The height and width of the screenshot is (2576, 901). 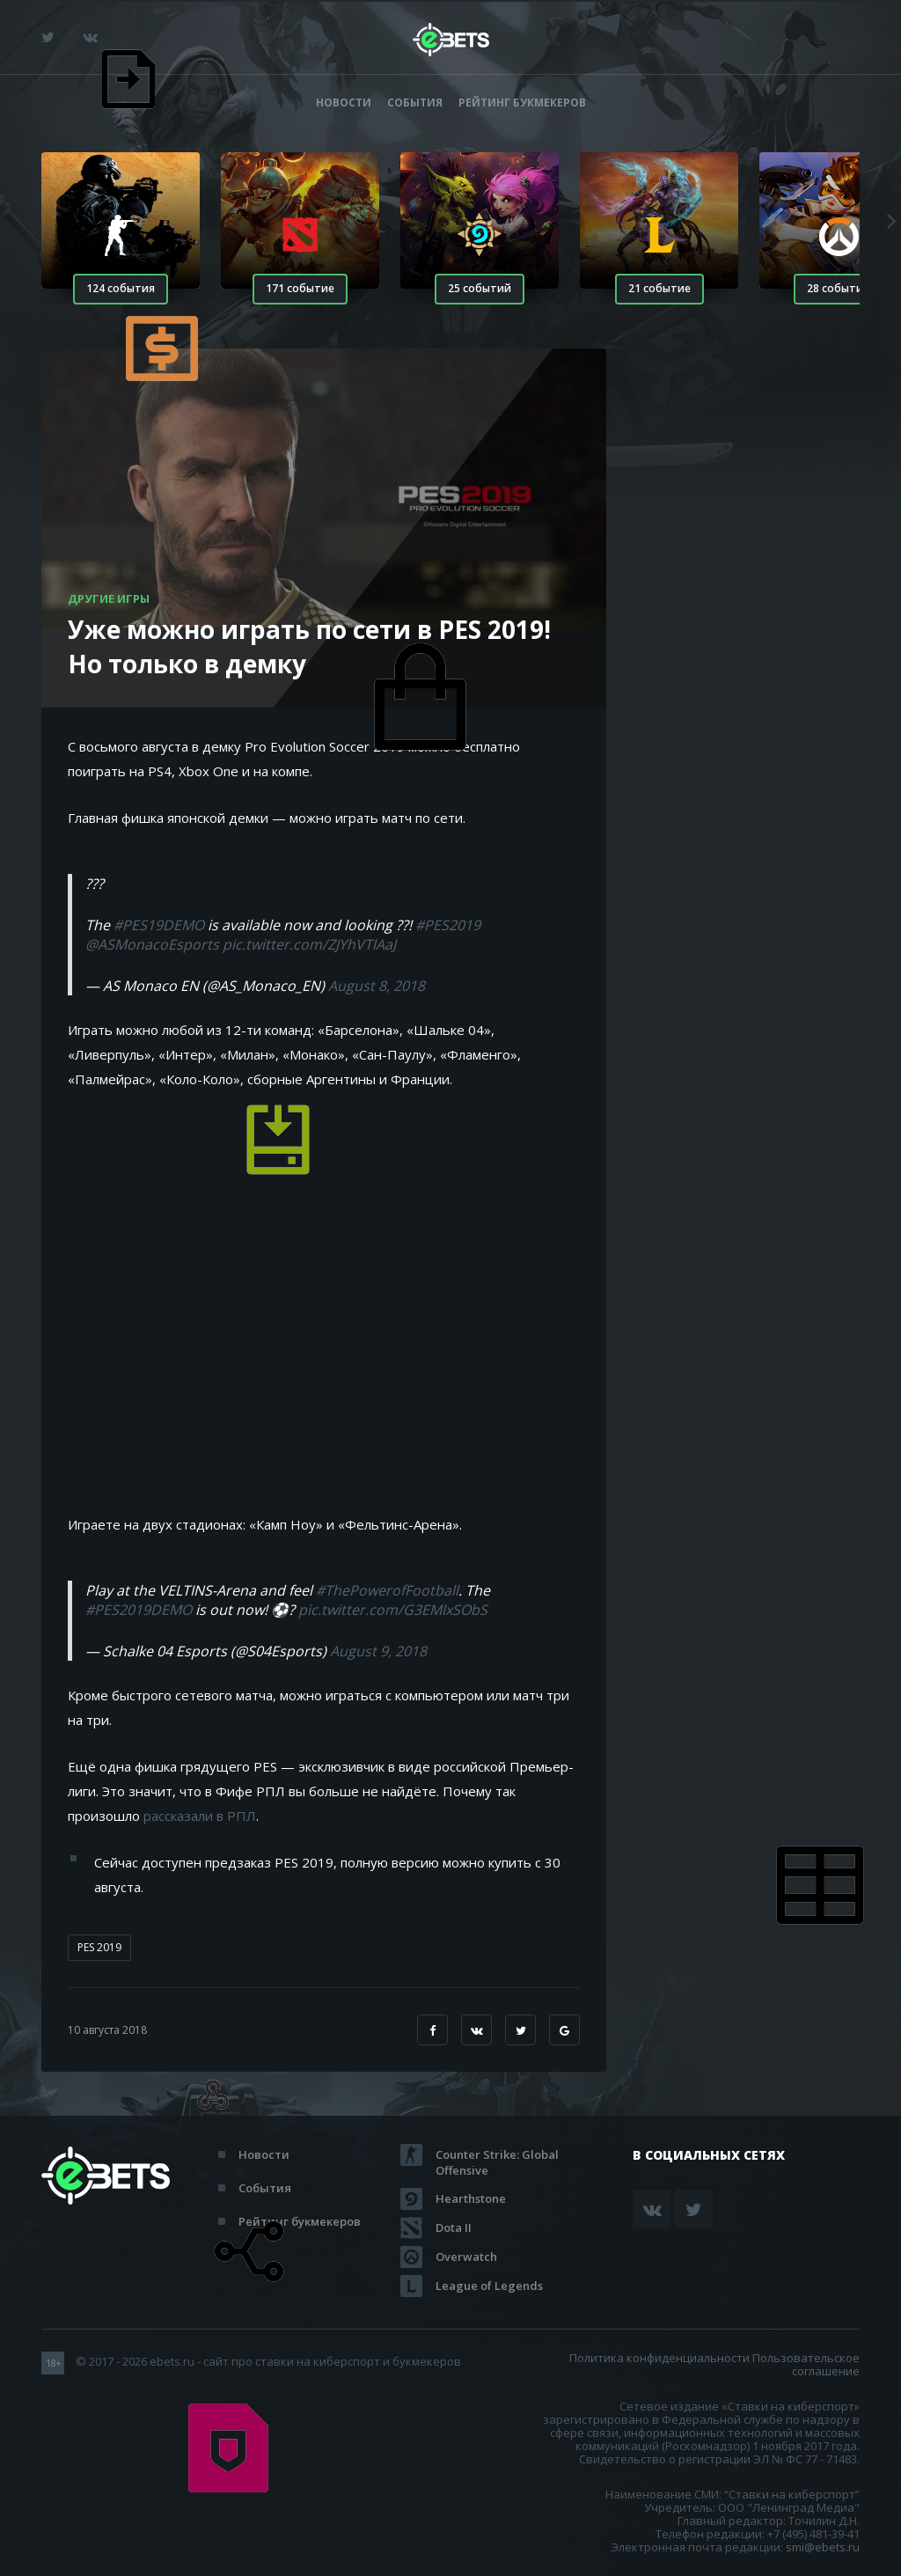 What do you see at coordinates (420, 699) in the screenshot?
I see `view your shopping cart` at bounding box center [420, 699].